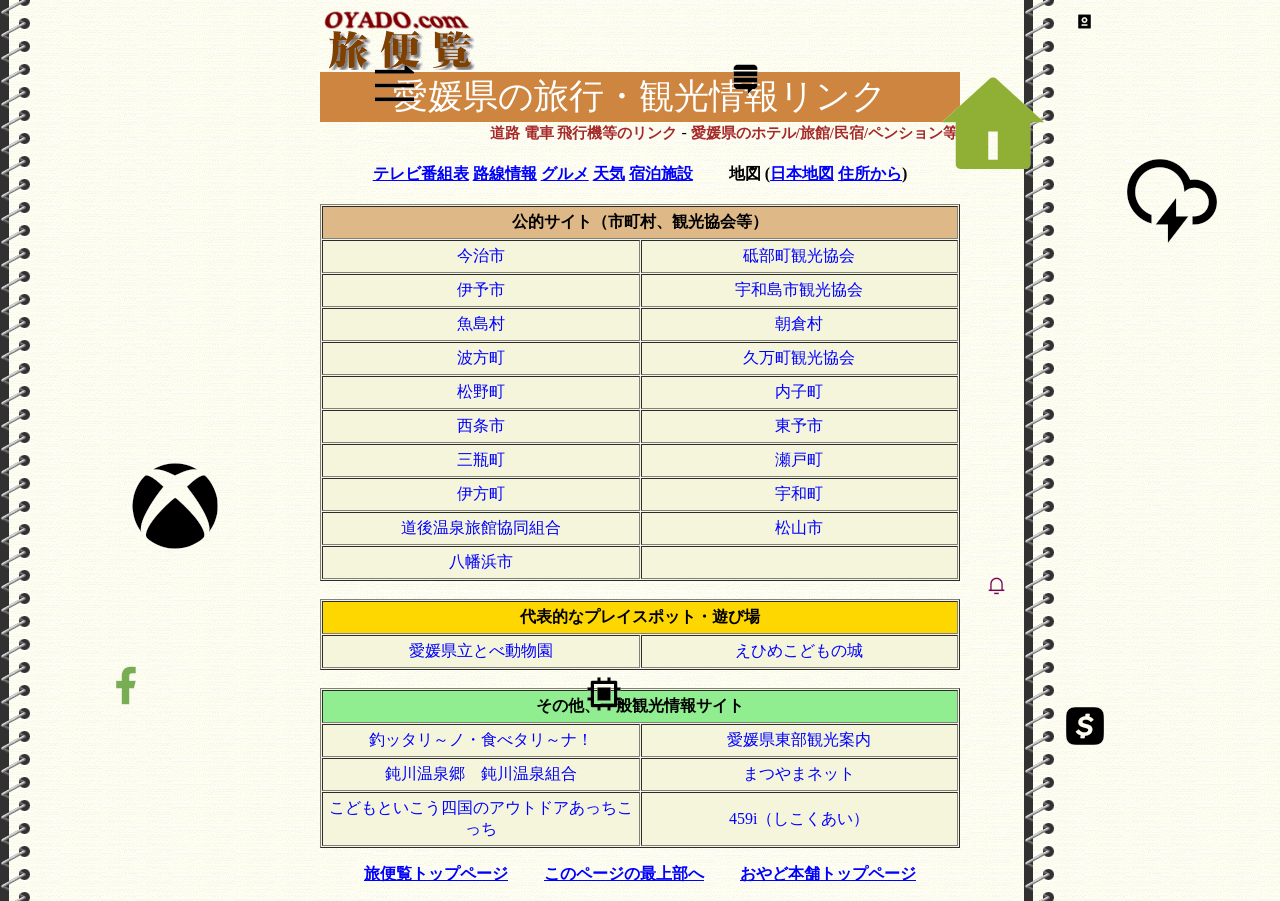  I want to click on open xbox app or gaming hub, so click(175, 506).